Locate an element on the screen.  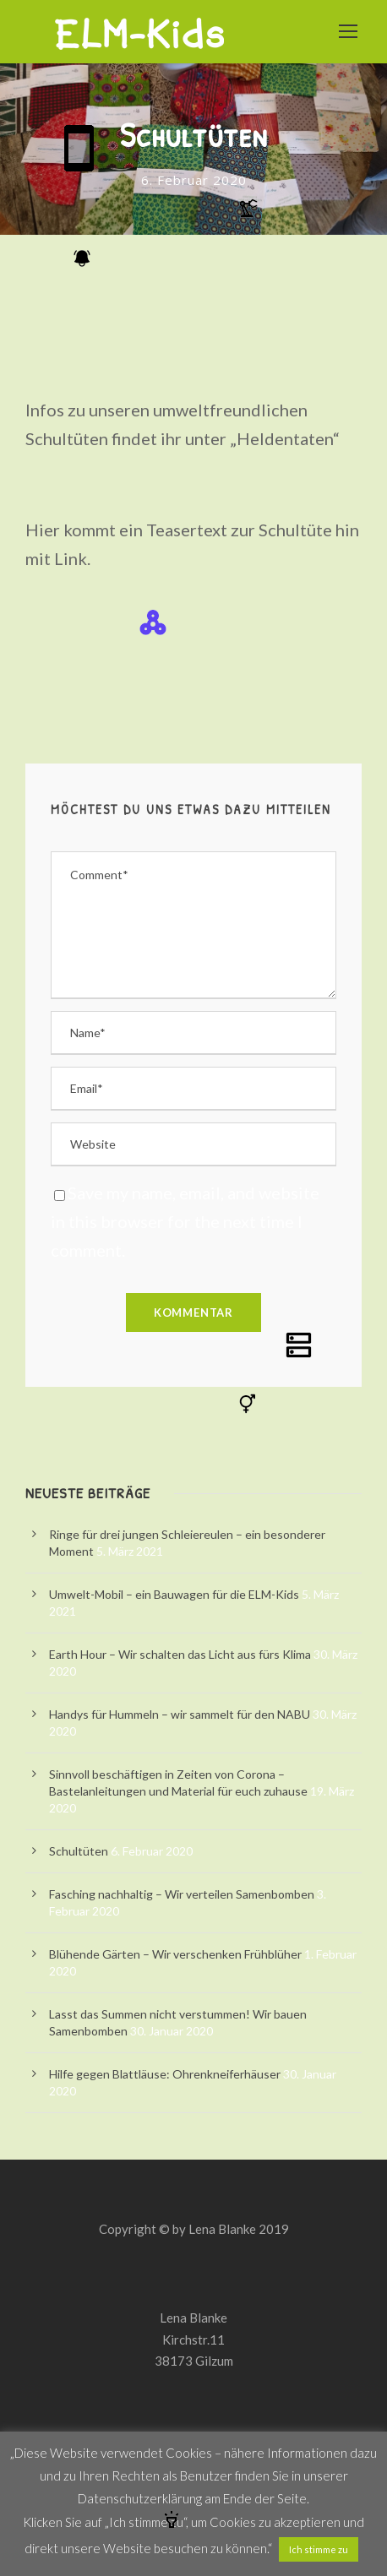
highlight selected text is located at coordinates (172, 2519).